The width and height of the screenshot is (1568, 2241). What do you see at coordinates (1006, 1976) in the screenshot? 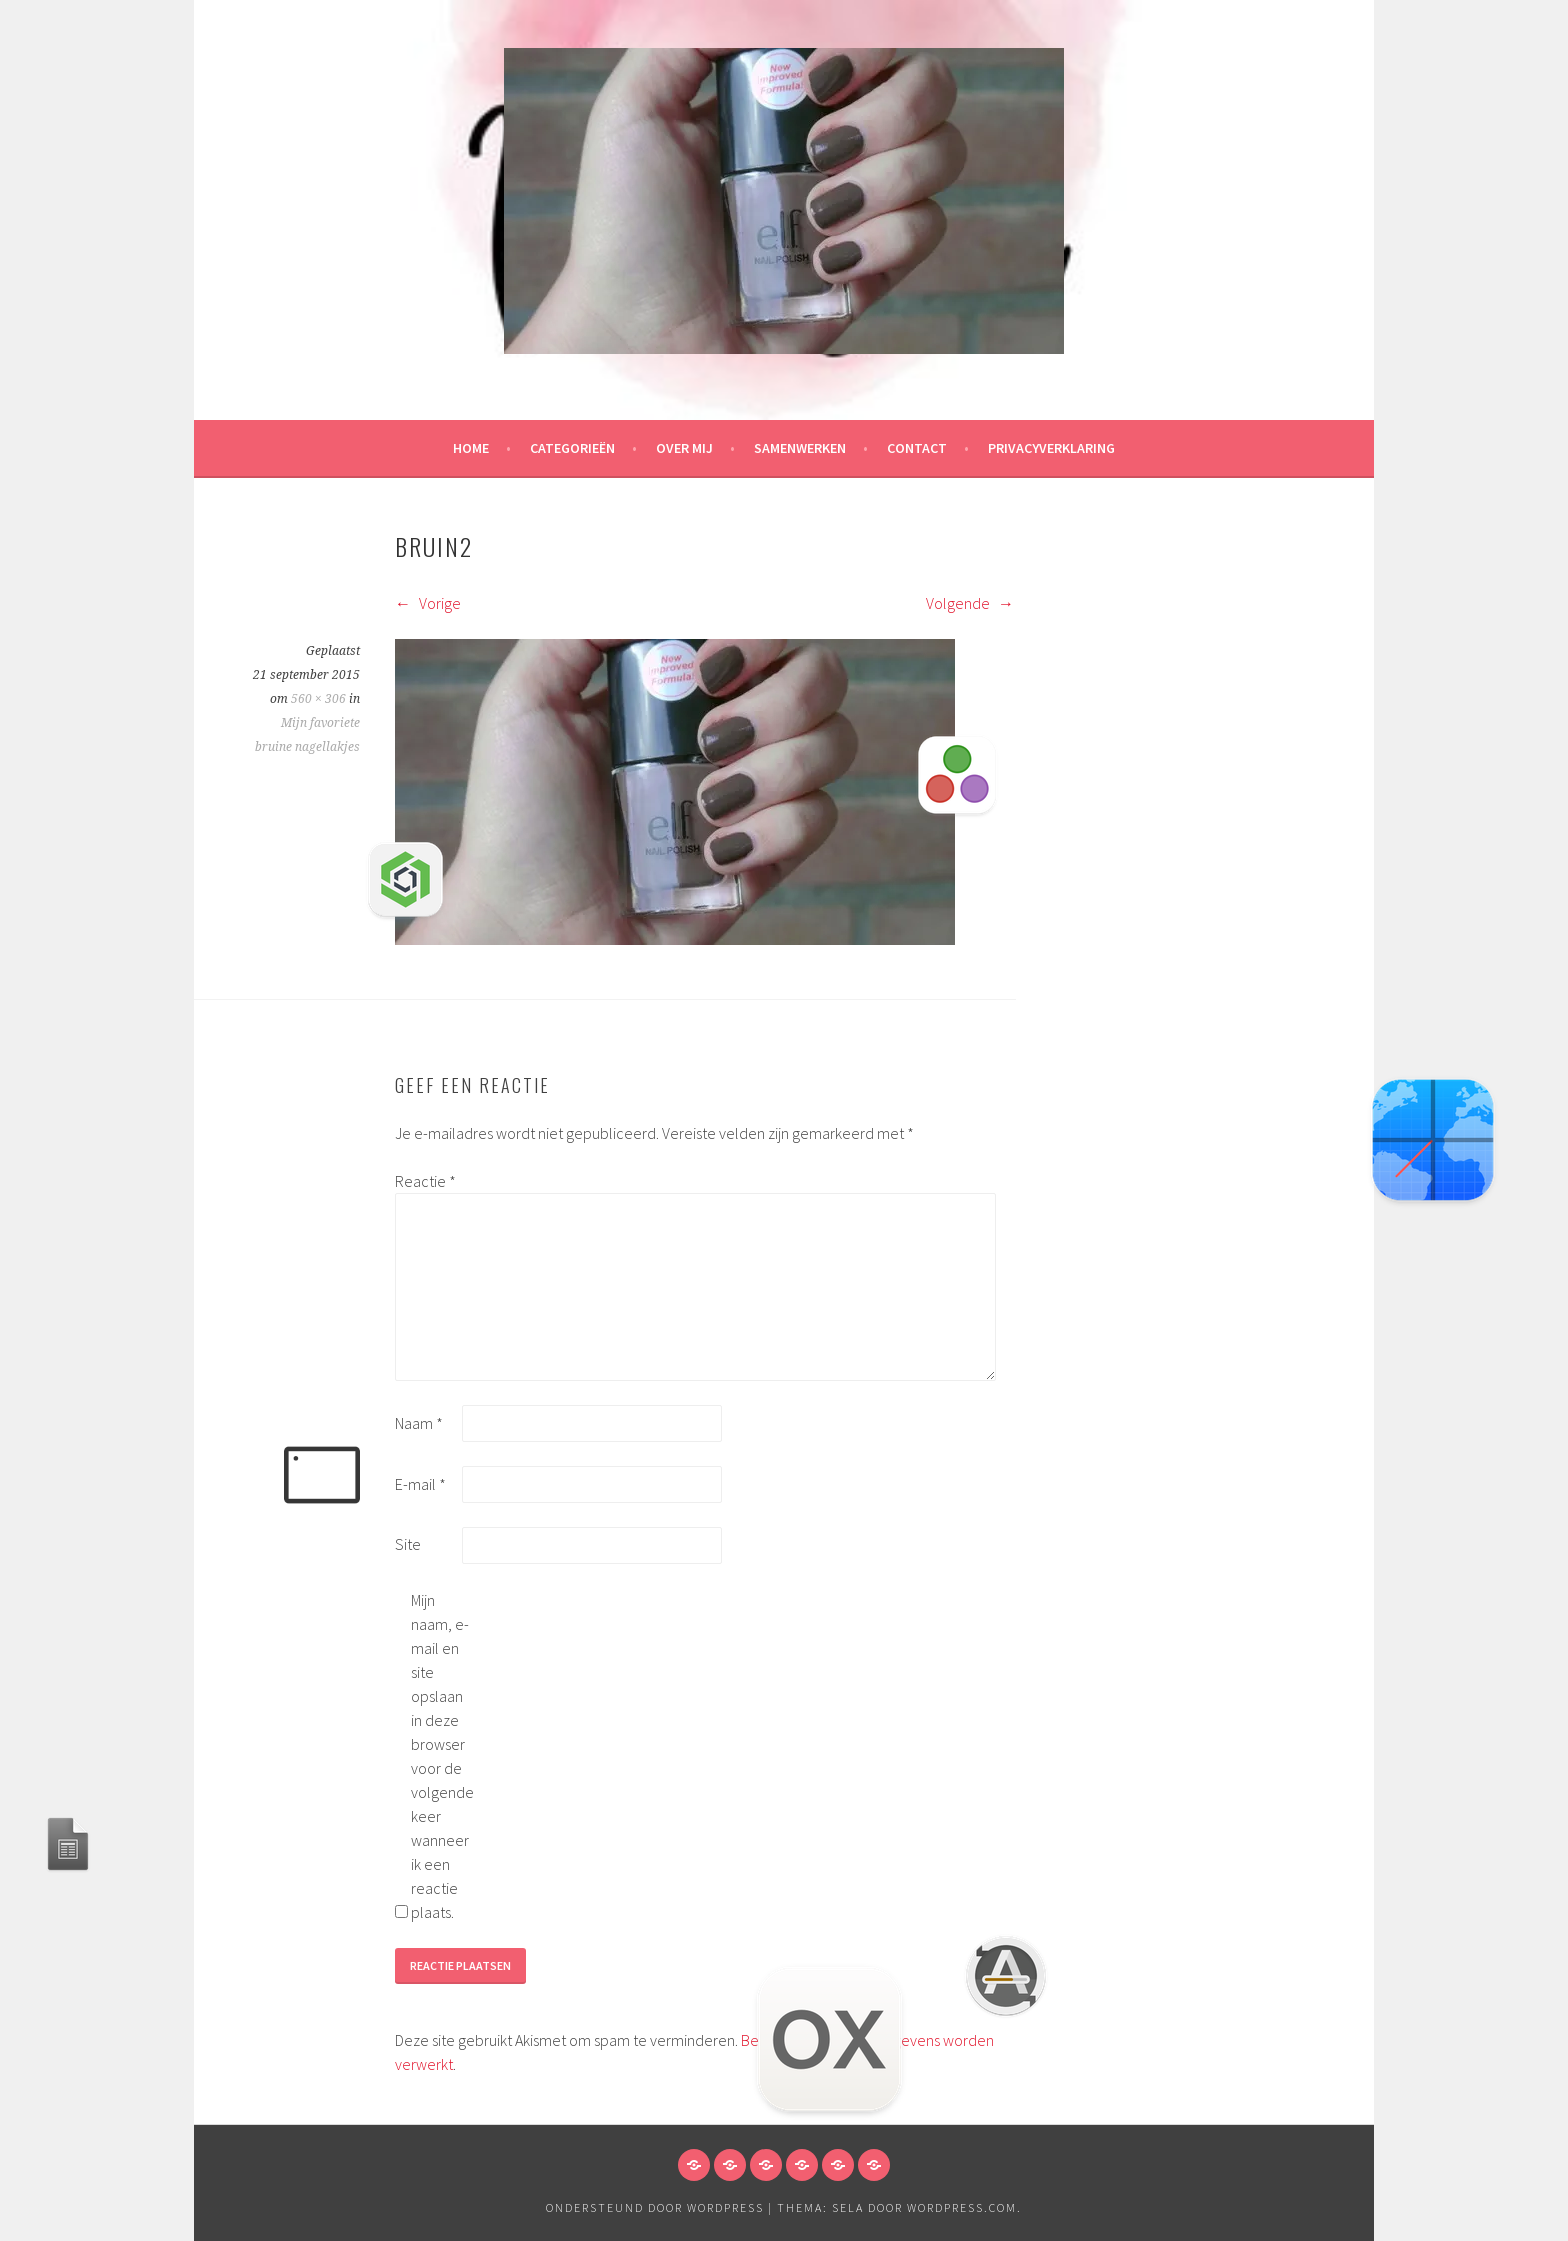
I see `open the software update manager` at bounding box center [1006, 1976].